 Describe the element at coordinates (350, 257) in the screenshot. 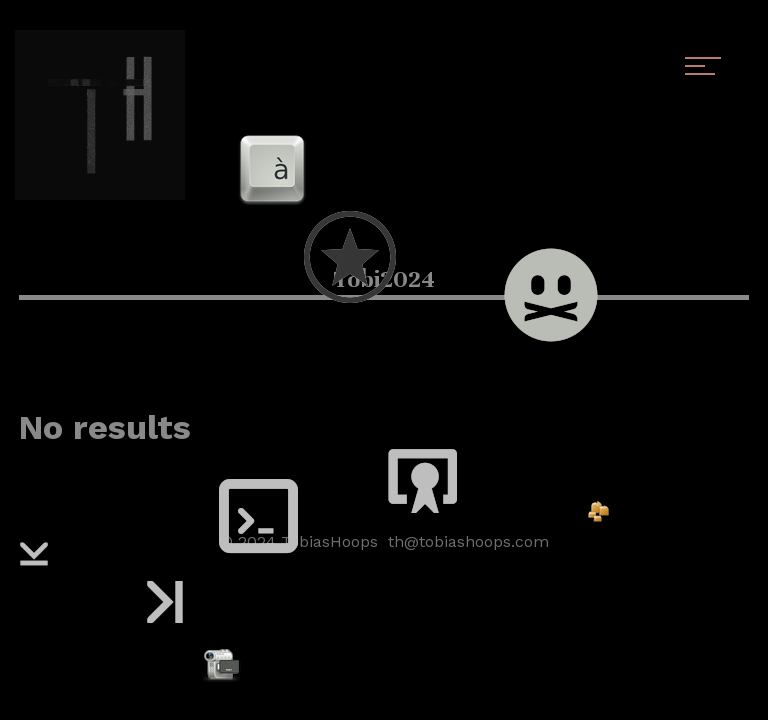

I see `set default applications for file types` at that location.